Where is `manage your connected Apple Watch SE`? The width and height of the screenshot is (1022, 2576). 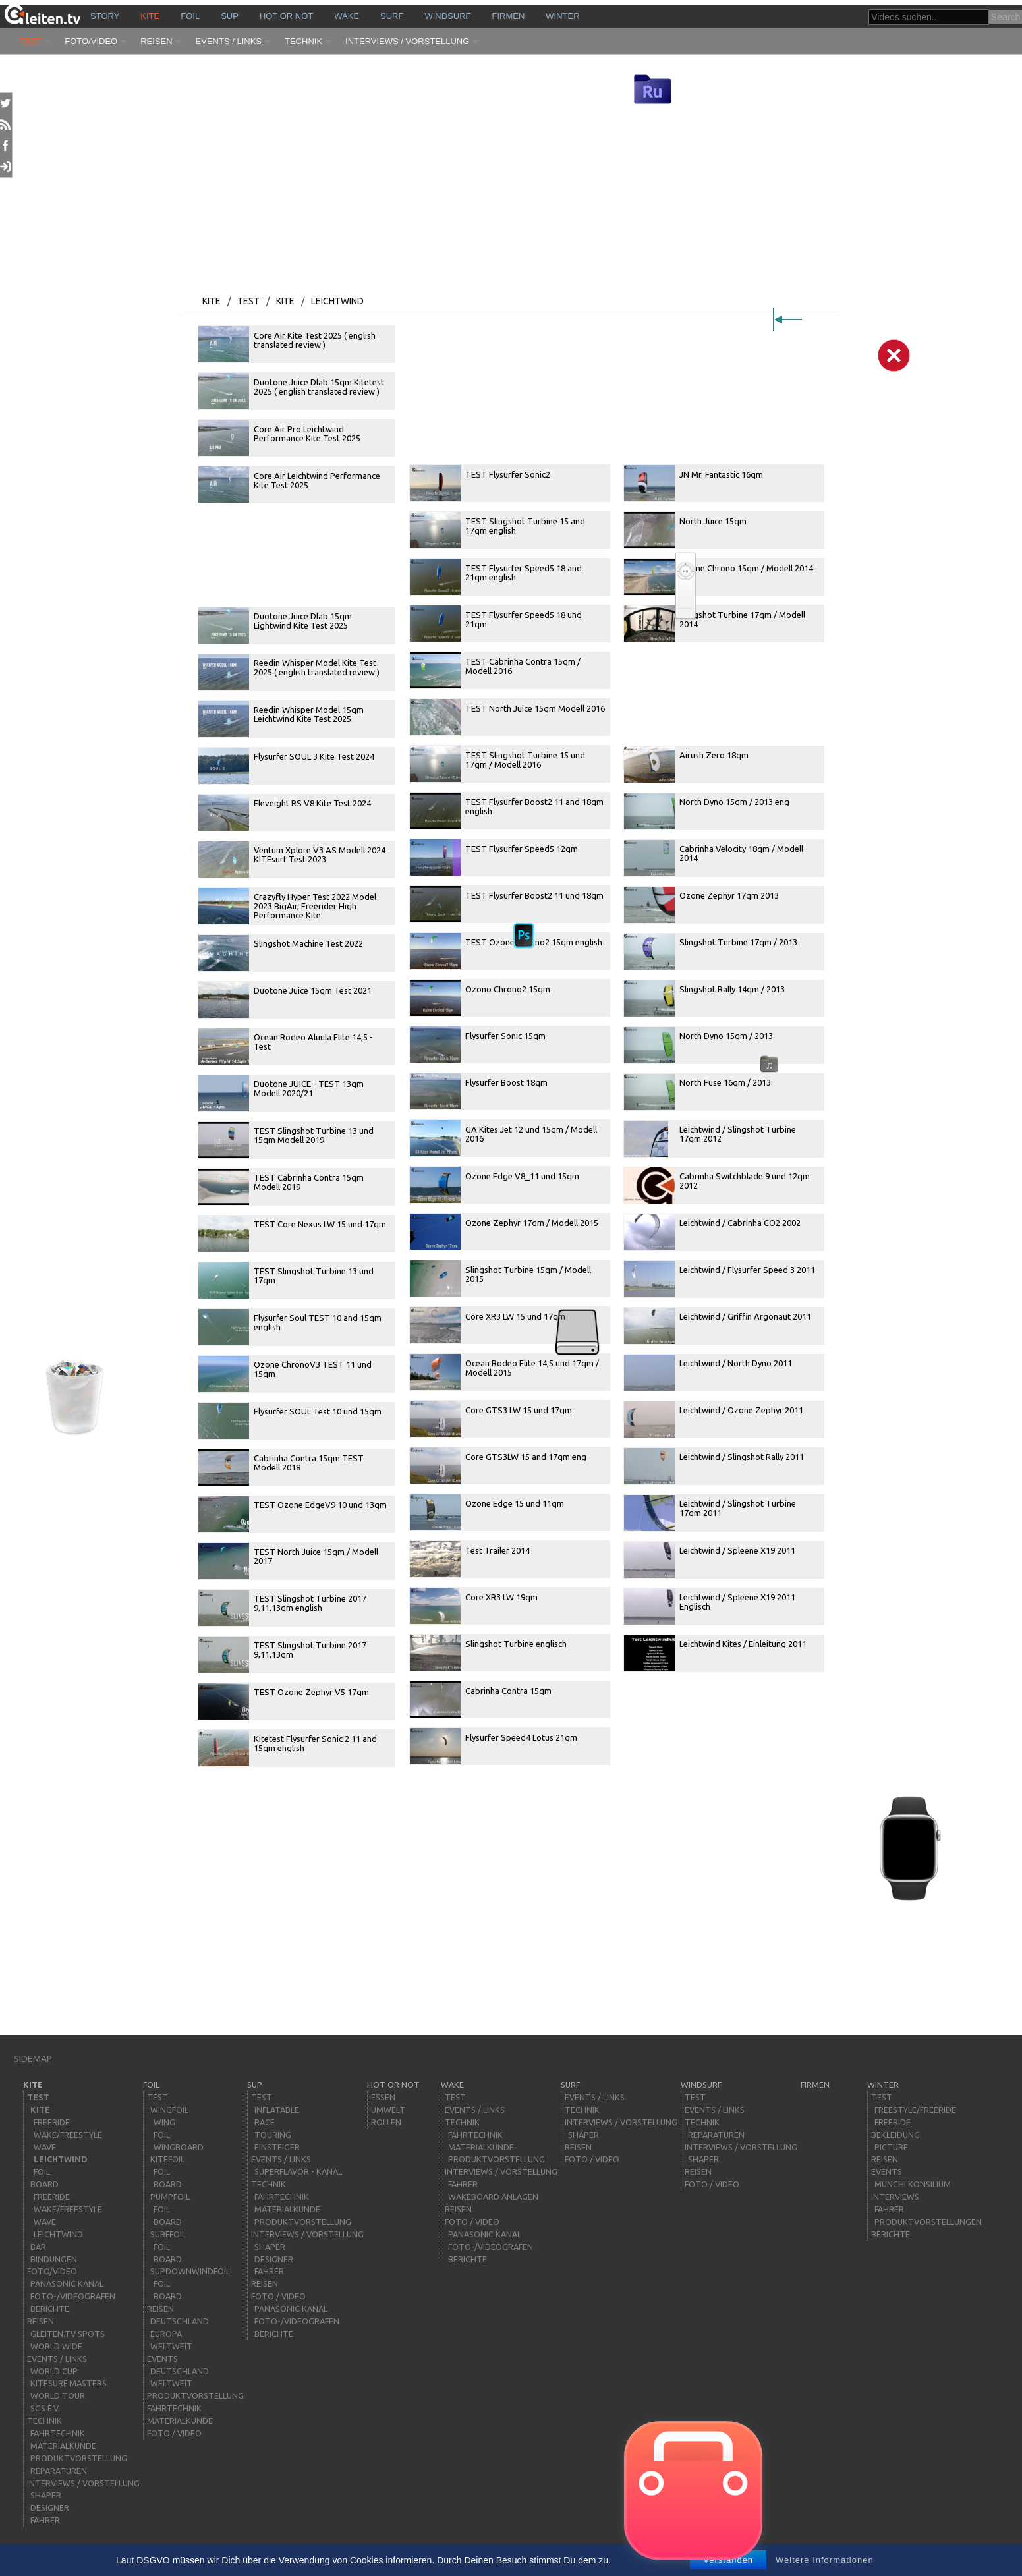 manage your connected Apple Watch SE is located at coordinates (909, 1848).